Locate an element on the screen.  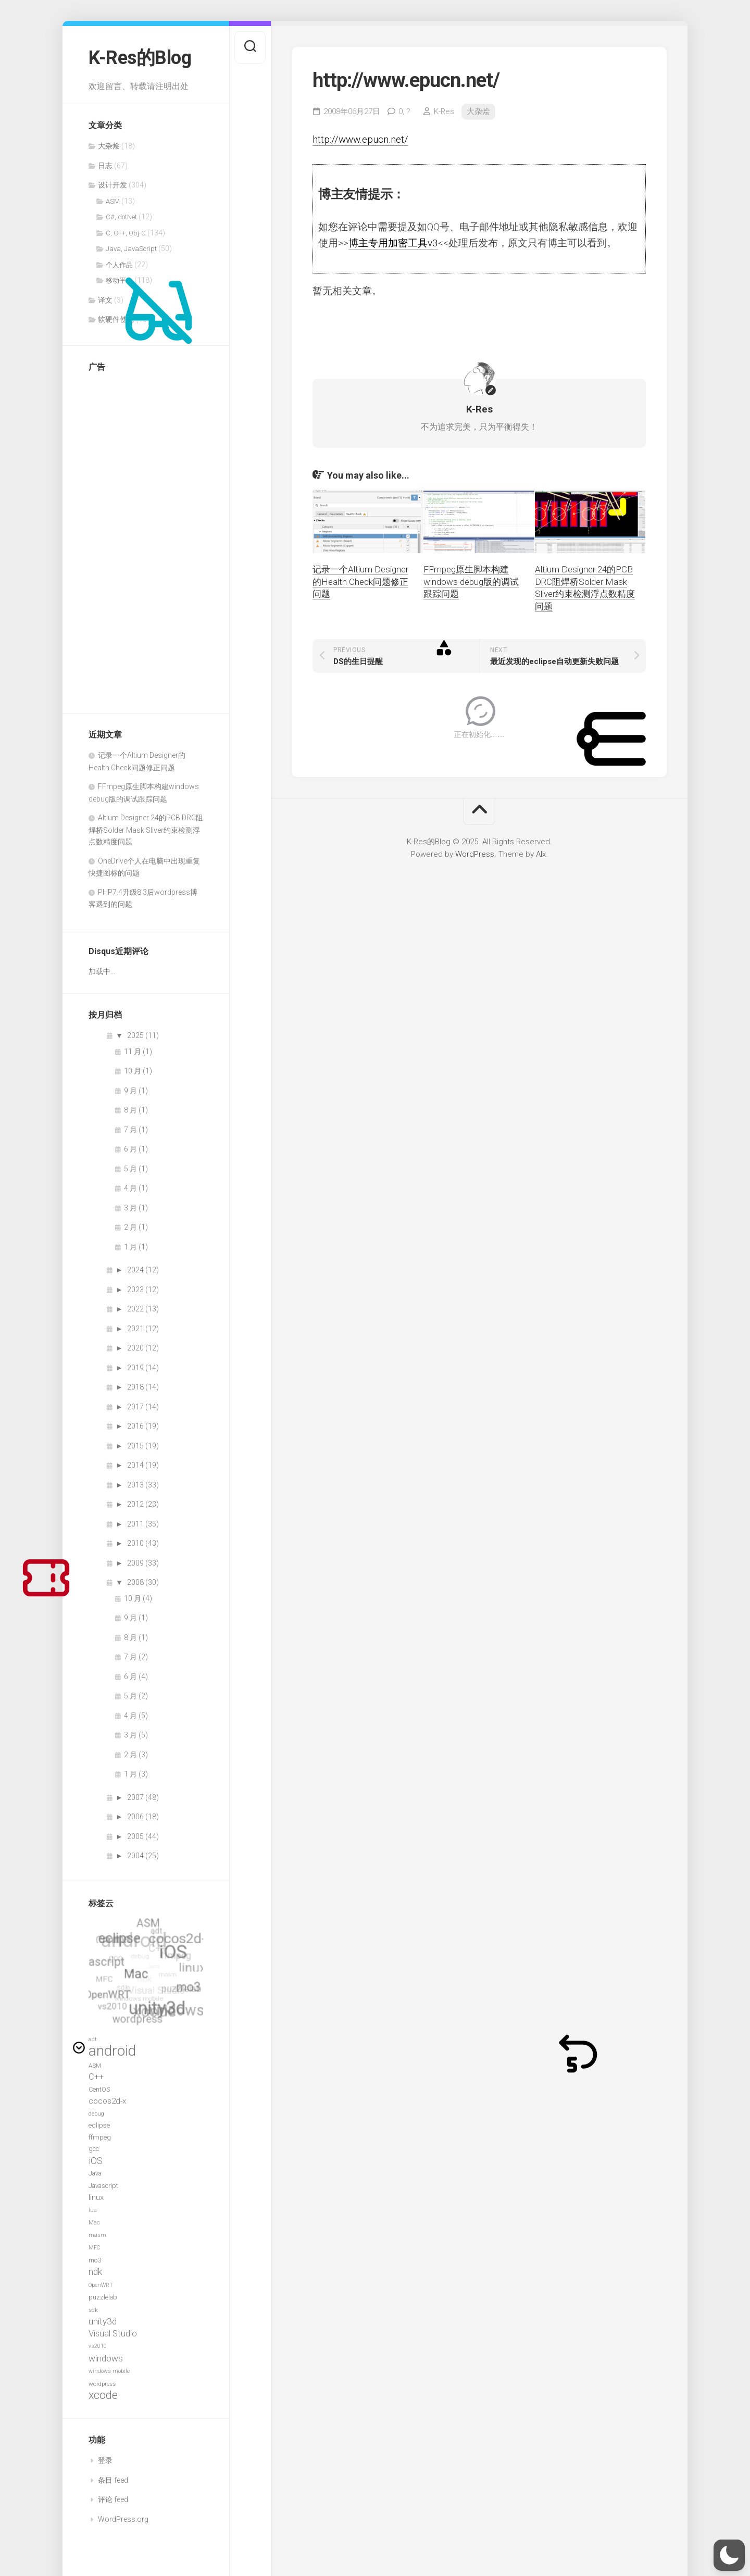
access shape tools or drawing options is located at coordinates (444, 648).